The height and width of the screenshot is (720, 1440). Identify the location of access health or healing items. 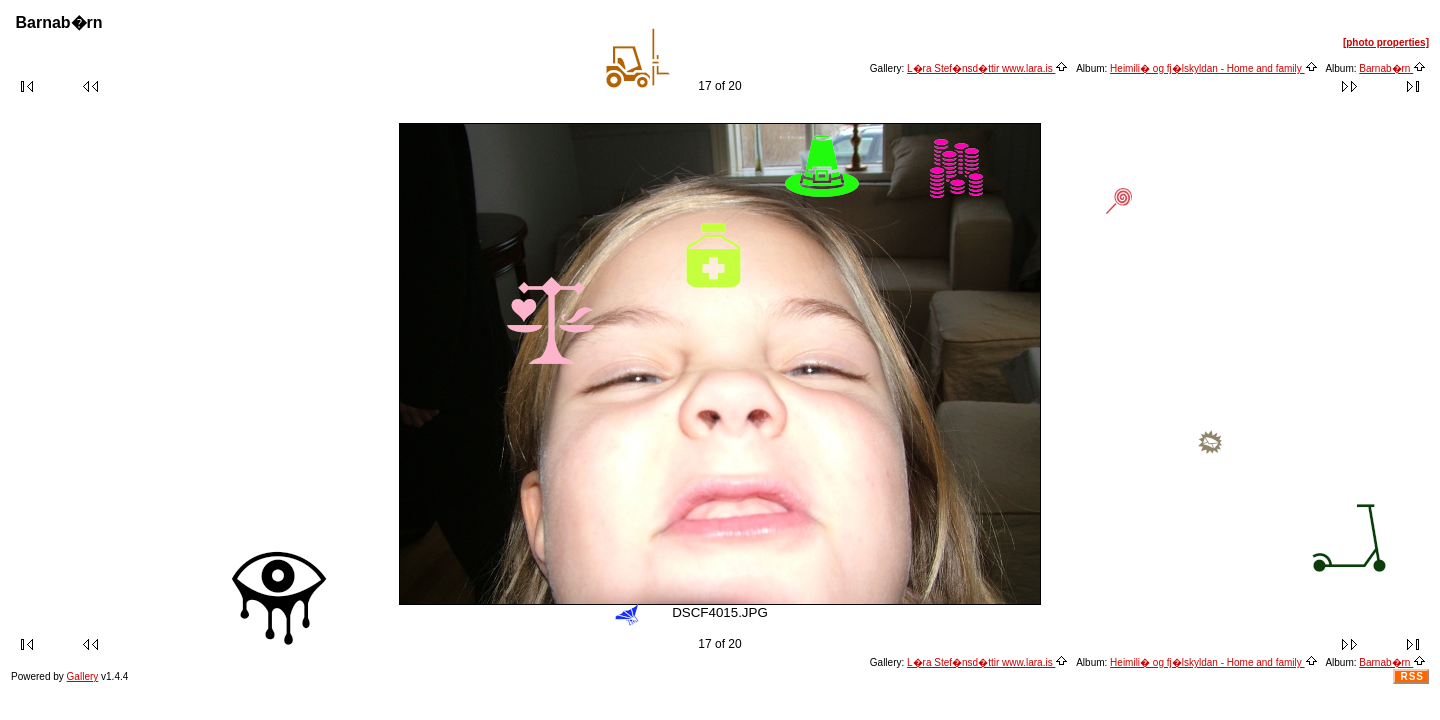
(713, 255).